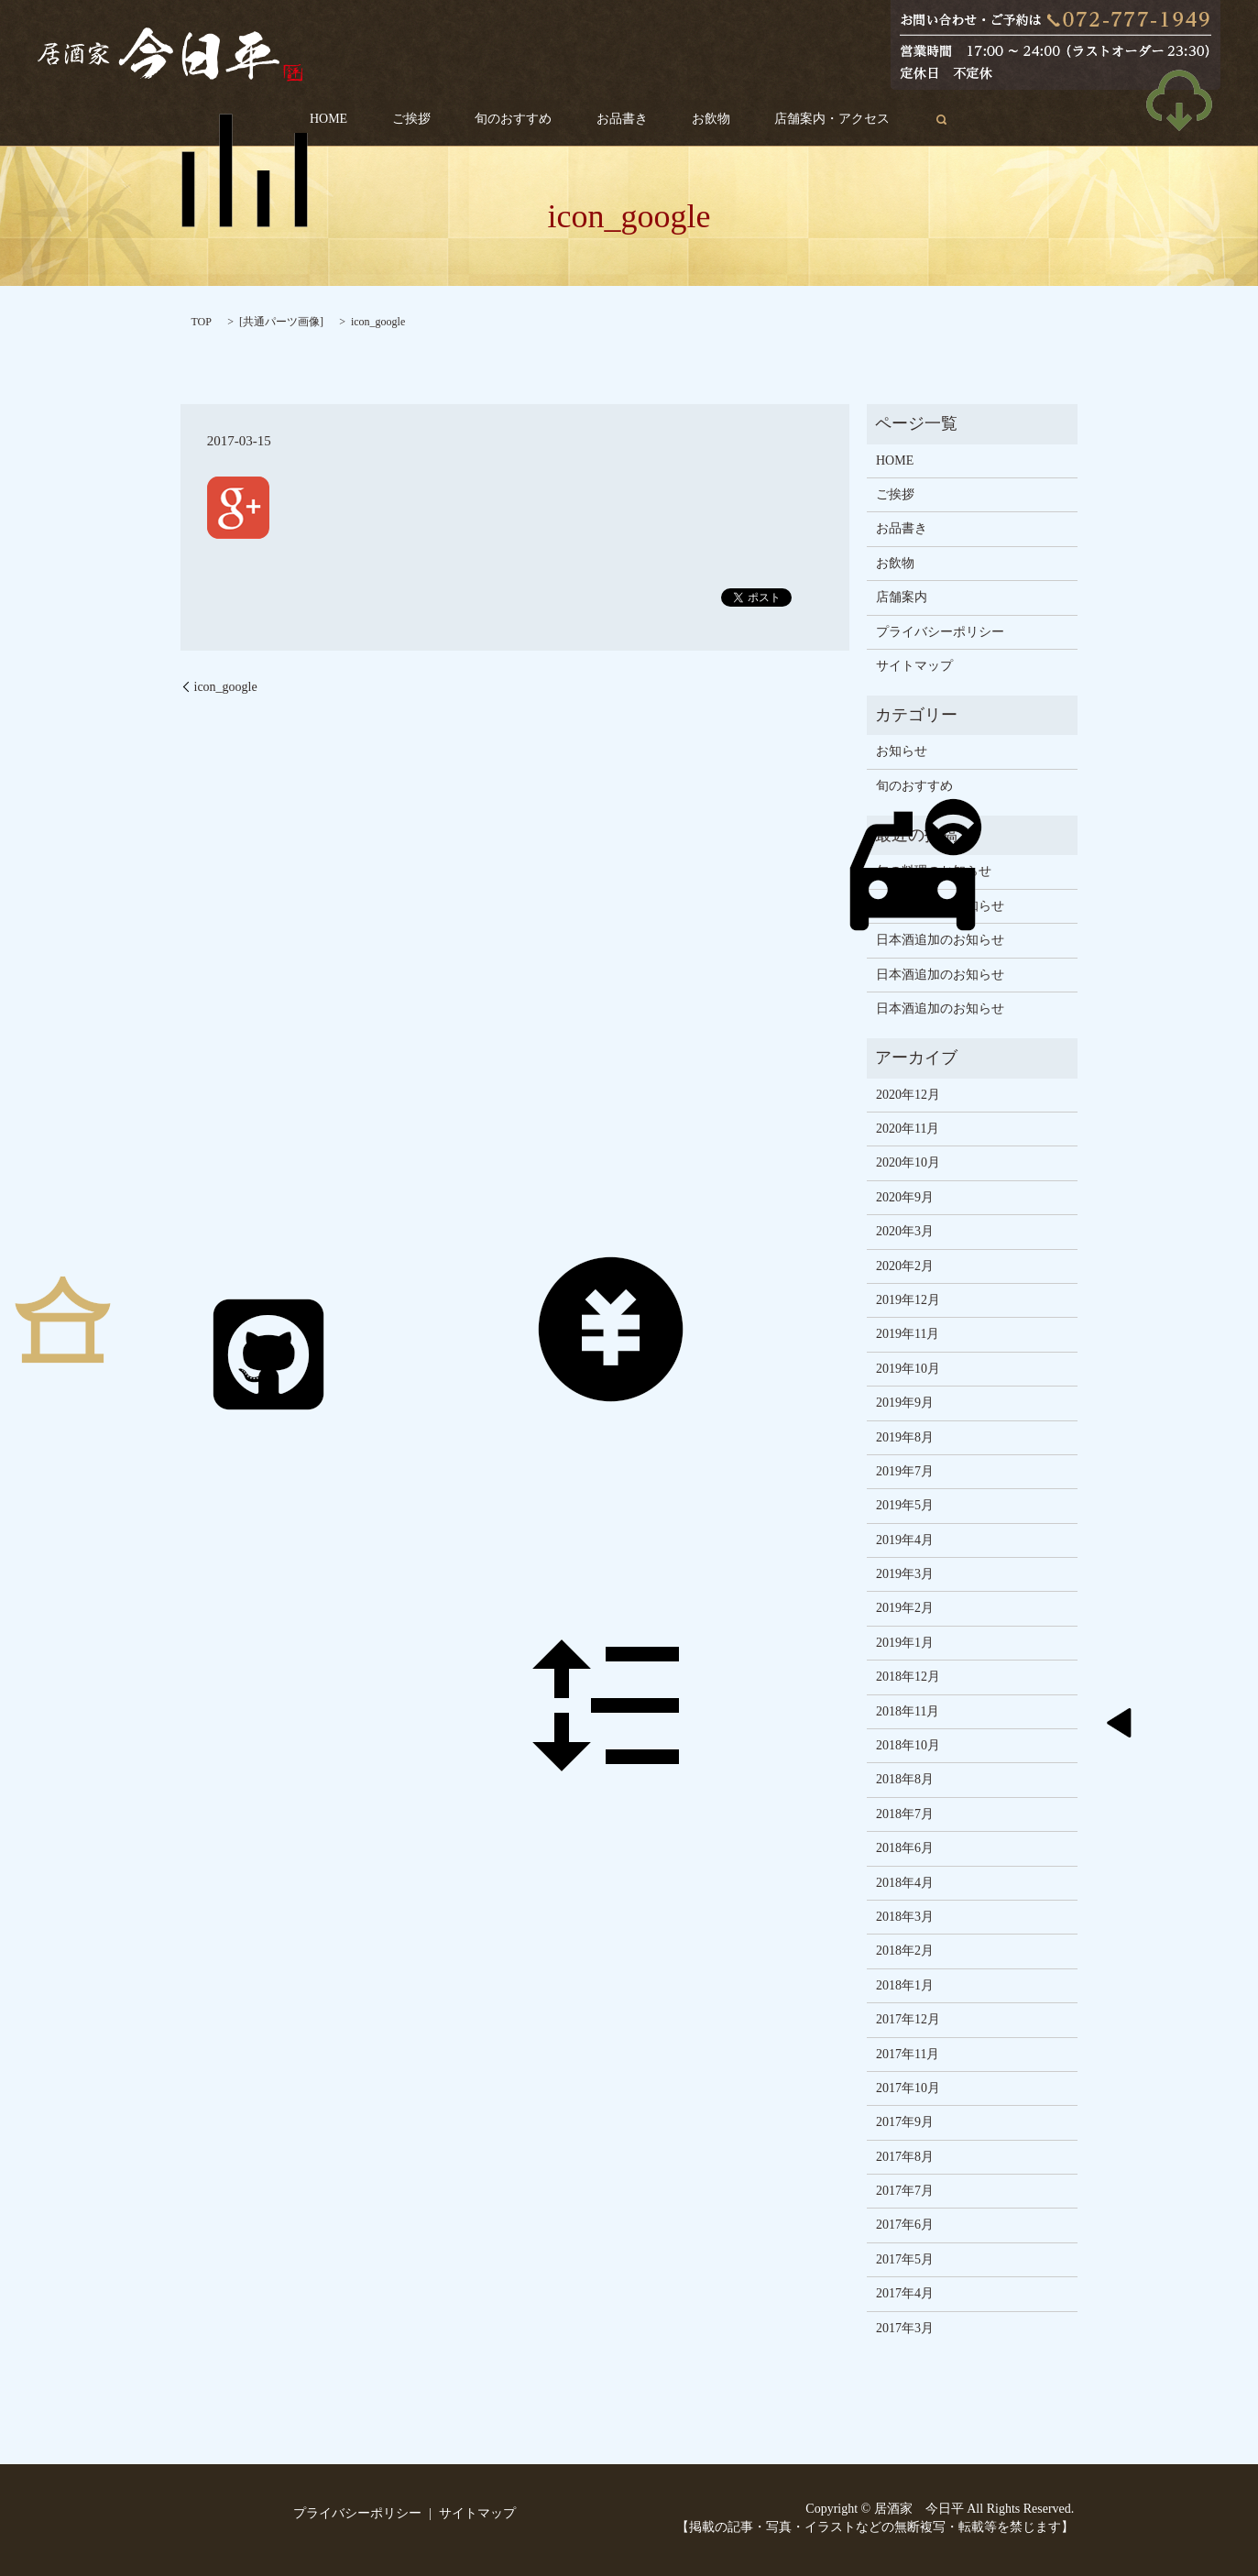  Describe the element at coordinates (1179, 100) in the screenshot. I see `download file from cloud storage` at that location.